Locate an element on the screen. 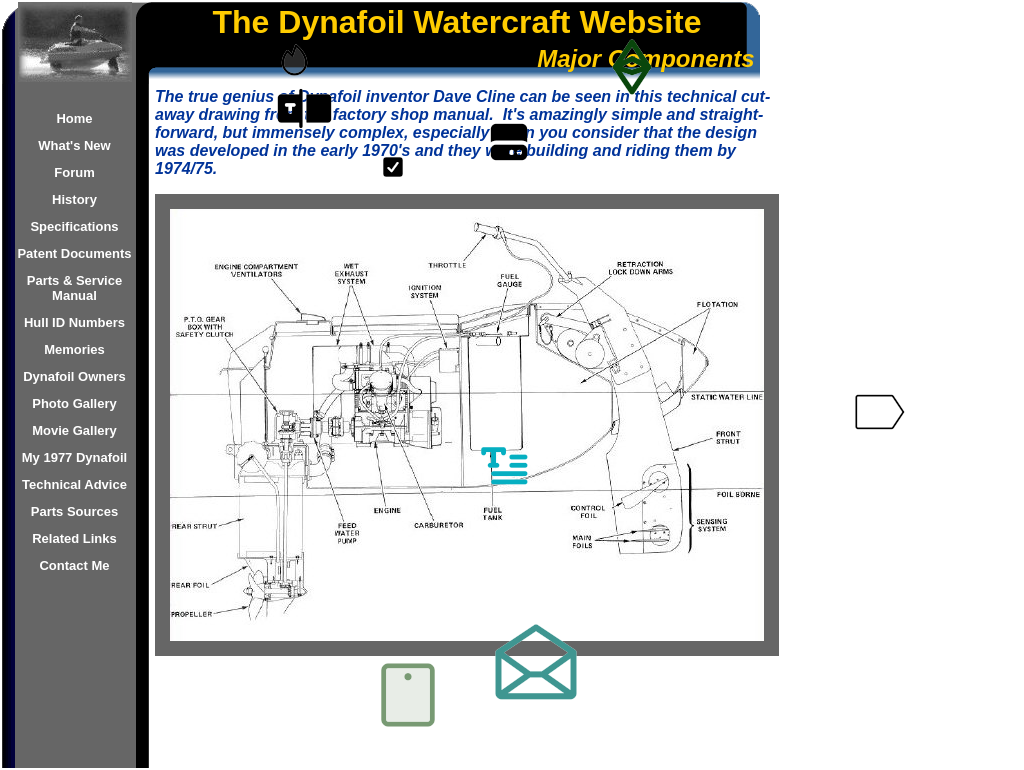 This screenshot has width=1024, height=770. mark task as complete is located at coordinates (393, 167).